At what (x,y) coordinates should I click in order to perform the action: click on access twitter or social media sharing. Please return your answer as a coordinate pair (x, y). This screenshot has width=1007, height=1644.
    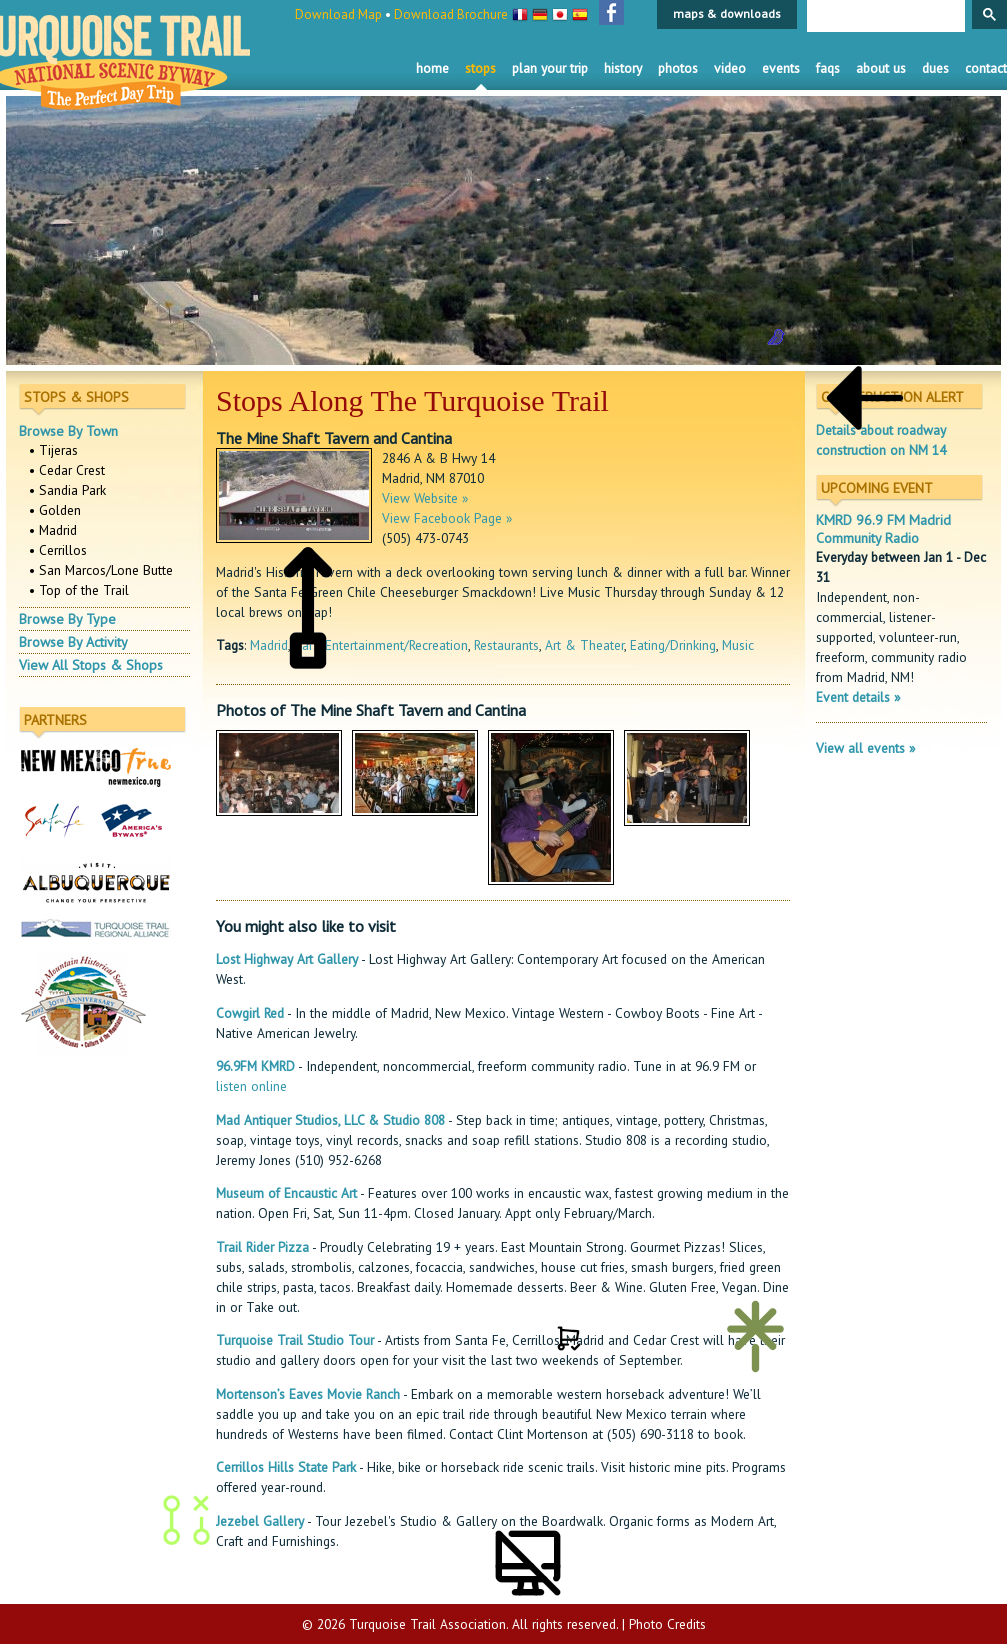
    Looking at the image, I should click on (776, 337).